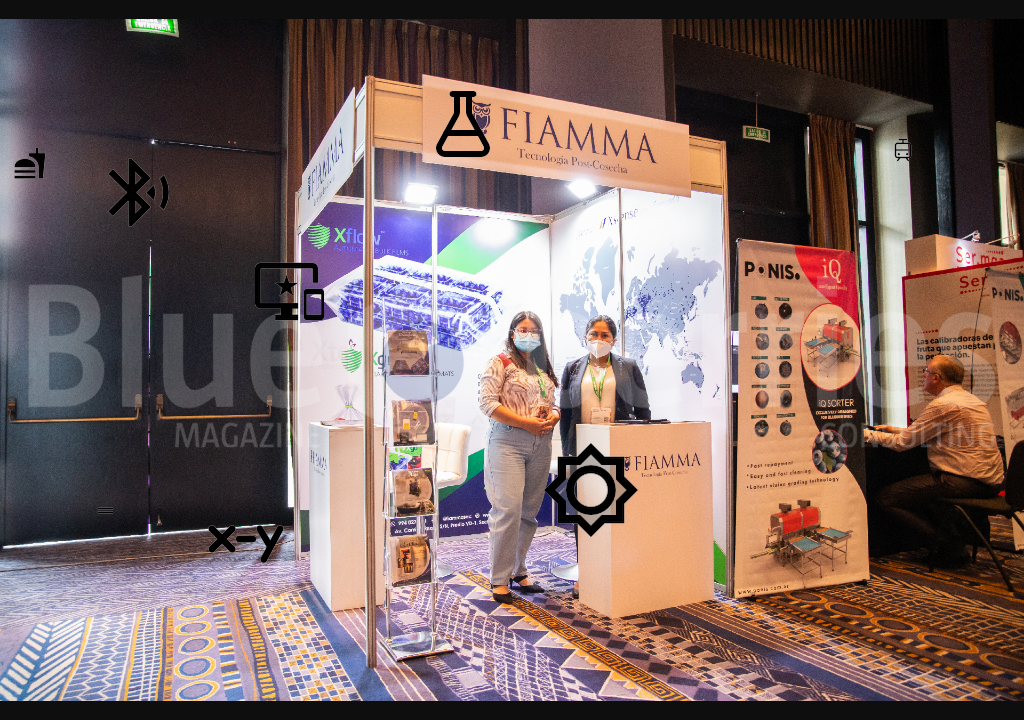 The height and width of the screenshot is (720, 1024). What do you see at coordinates (30, 163) in the screenshot?
I see `find nearby fast food restaurants` at bounding box center [30, 163].